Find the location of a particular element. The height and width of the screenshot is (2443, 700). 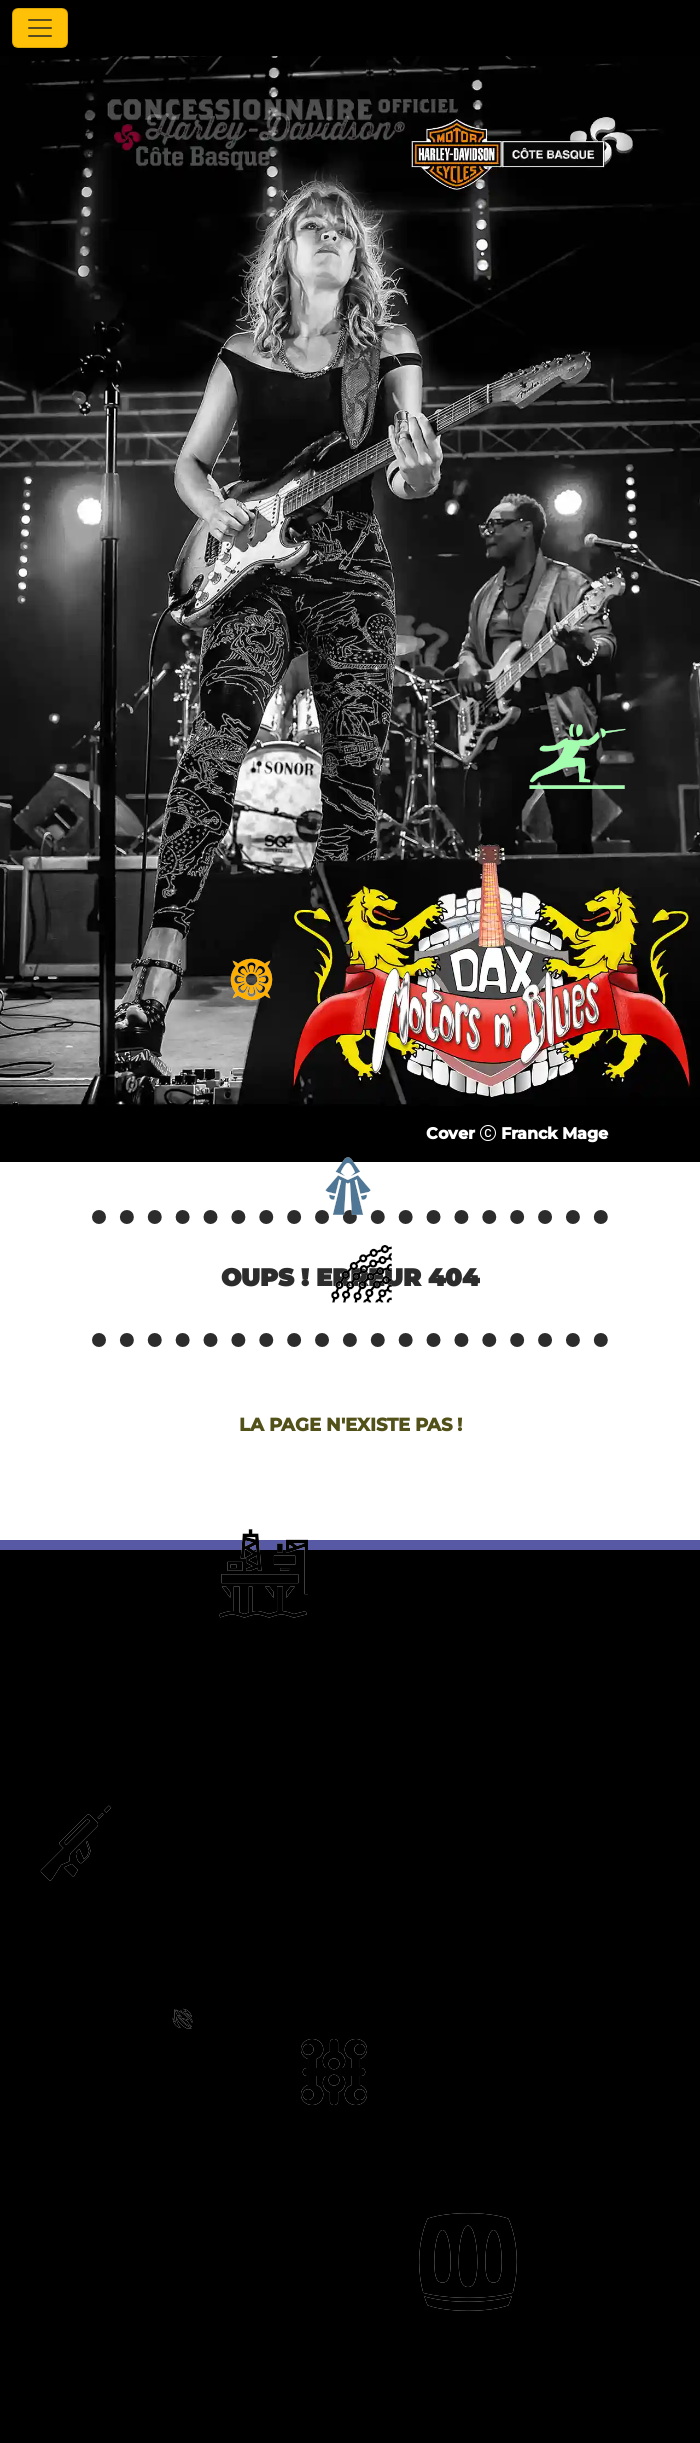

view offshore drilling operations is located at coordinates (263, 1572).